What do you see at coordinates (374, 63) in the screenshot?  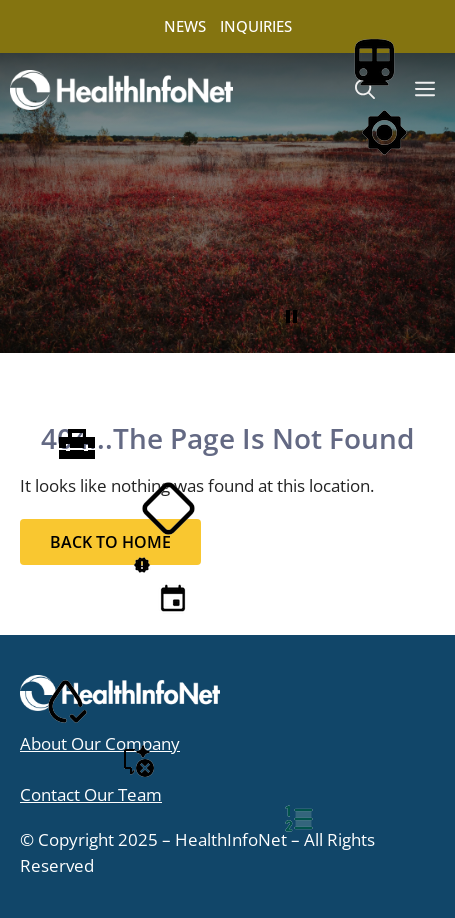 I see `get public transit directions` at bounding box center [374, 63].